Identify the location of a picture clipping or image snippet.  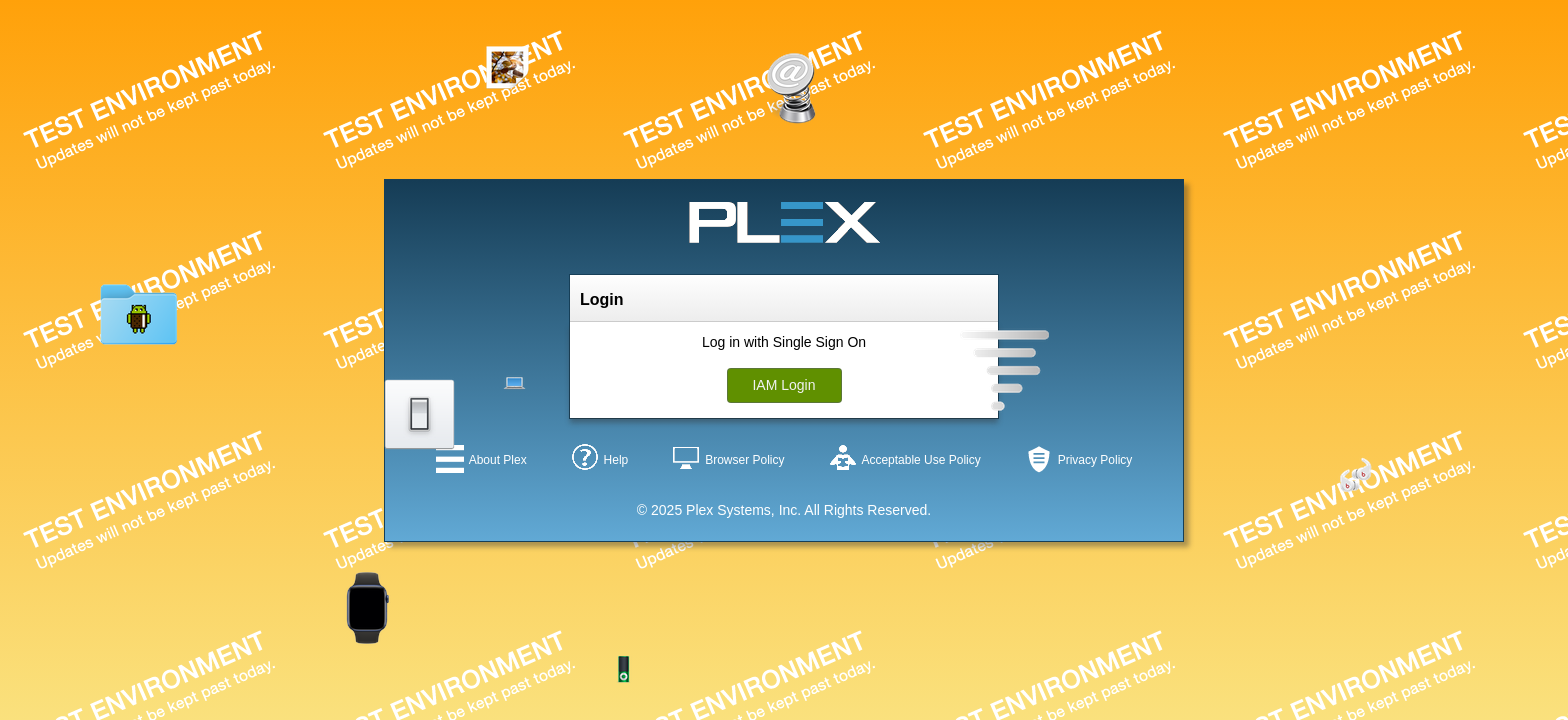
(507, 68).